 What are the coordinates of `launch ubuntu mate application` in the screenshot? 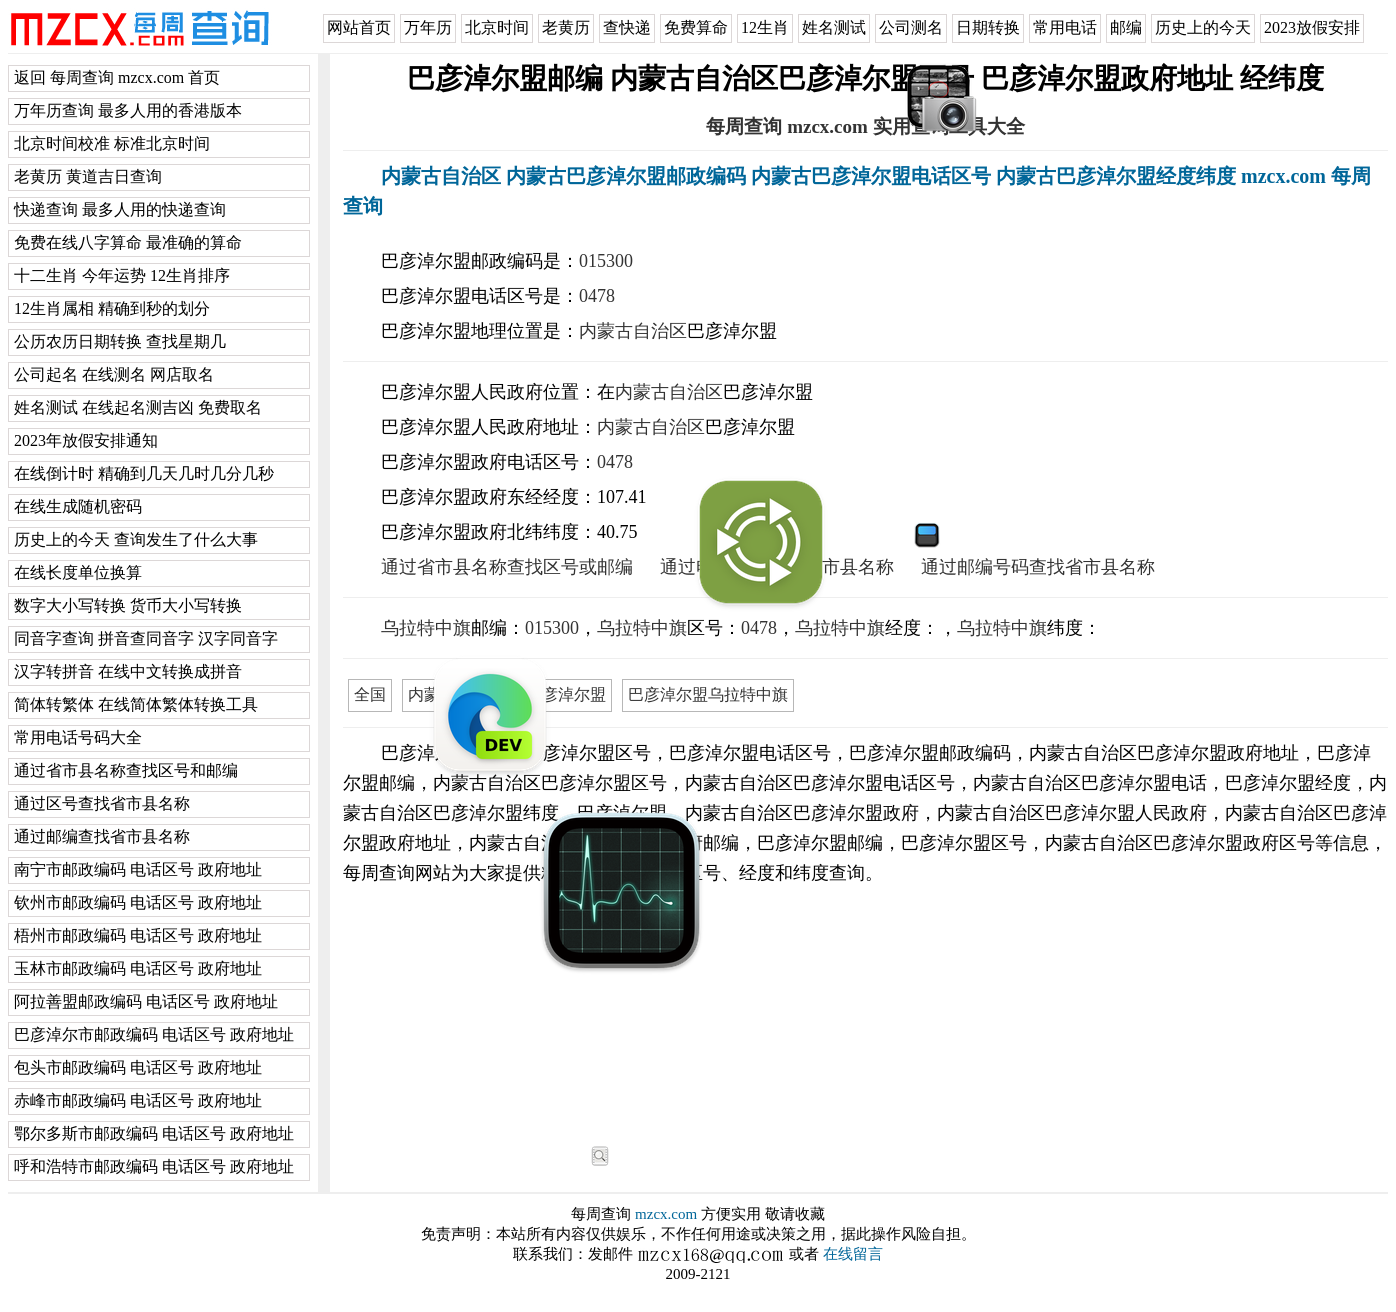 It's located at (761, 542).